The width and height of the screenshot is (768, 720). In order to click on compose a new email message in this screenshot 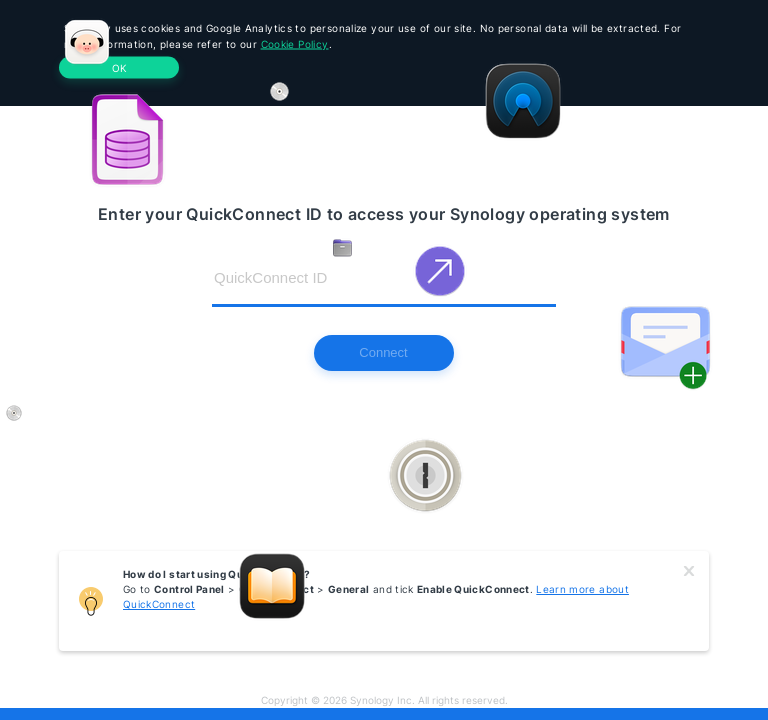, I will do `click(665, 341)`.